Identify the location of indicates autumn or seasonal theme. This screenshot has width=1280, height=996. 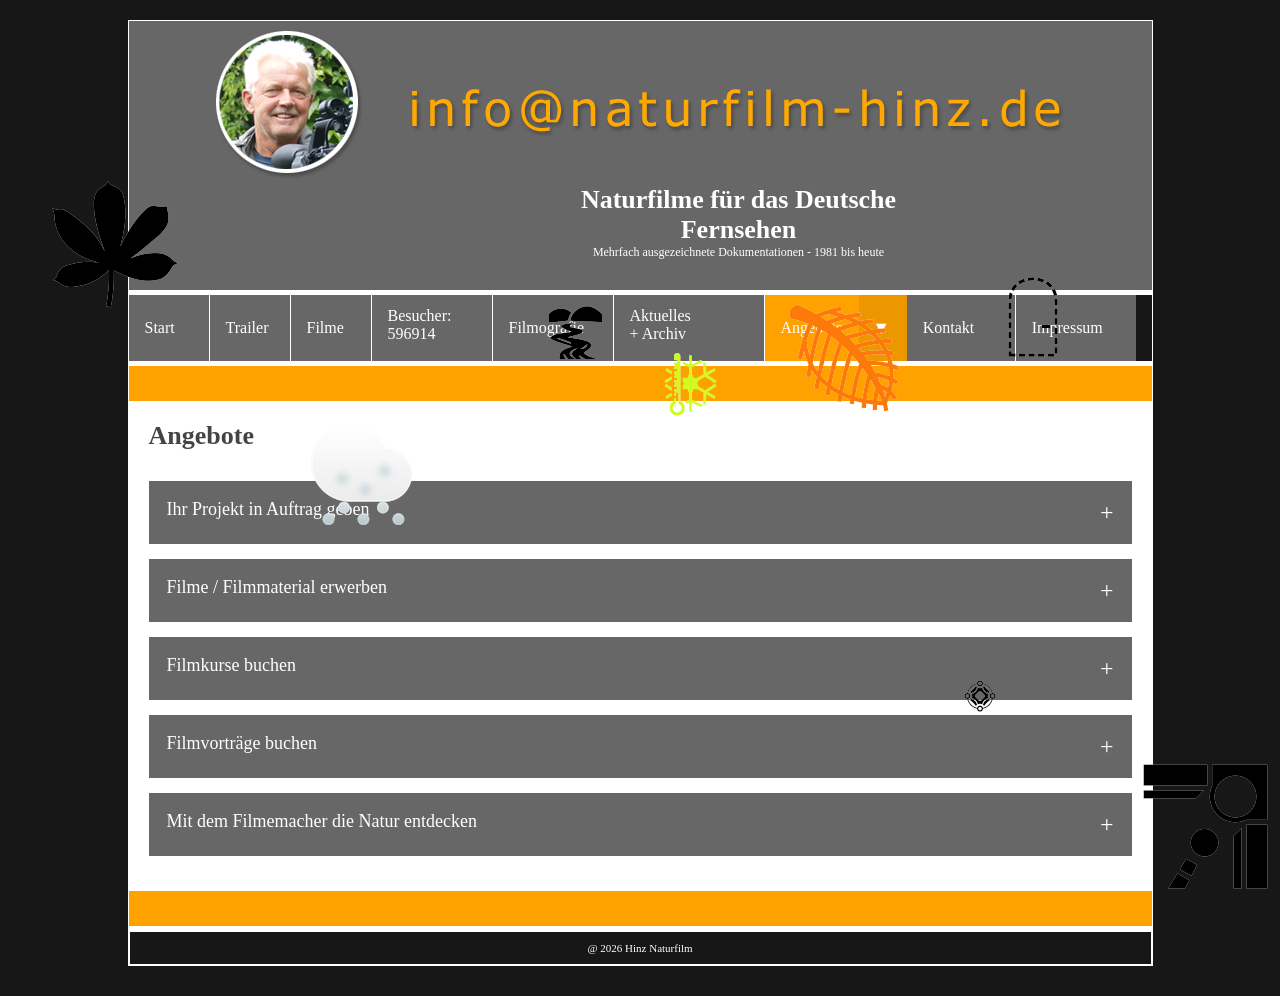
(844, 358).